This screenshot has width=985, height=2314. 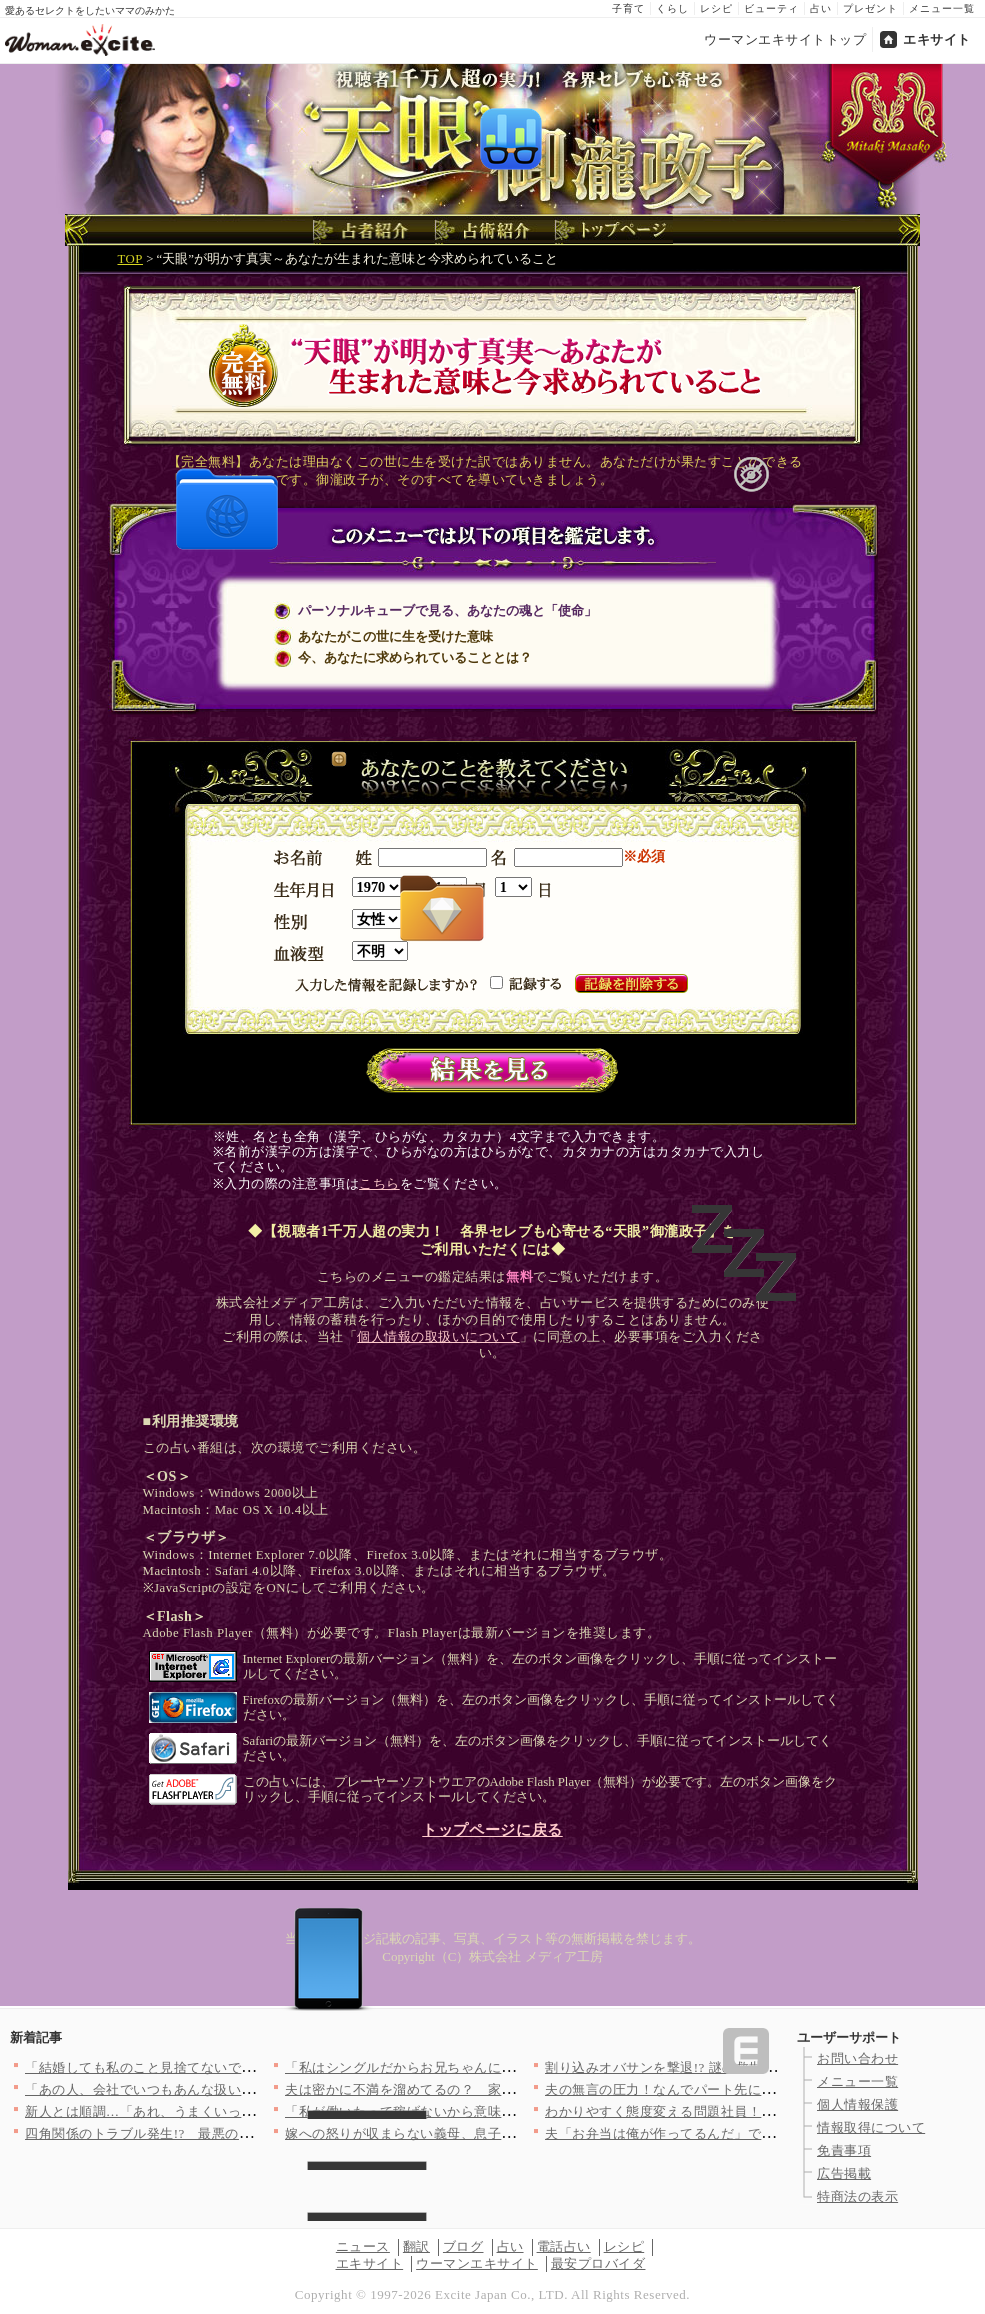 What do you see at coordinates (746, 2051) in the screenshot?
I see `indicates EDGE cellular network connection` at bounding box center [746, 2051].